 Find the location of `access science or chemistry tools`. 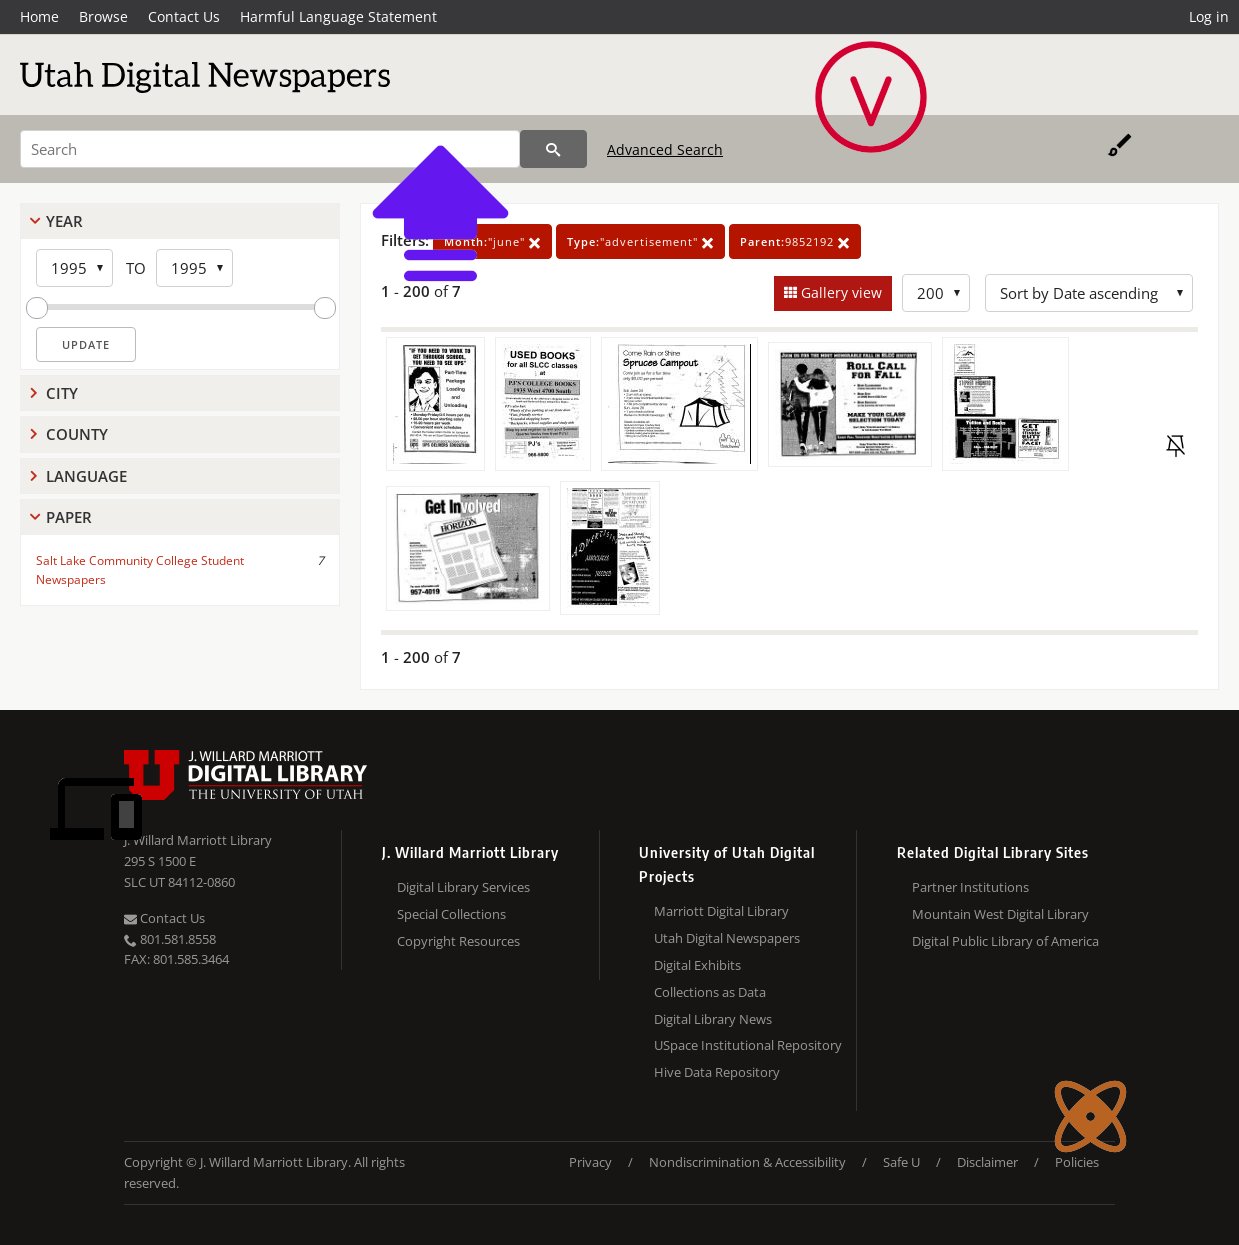

access science or chemistry tools is located at coordinates (1090, 1116).